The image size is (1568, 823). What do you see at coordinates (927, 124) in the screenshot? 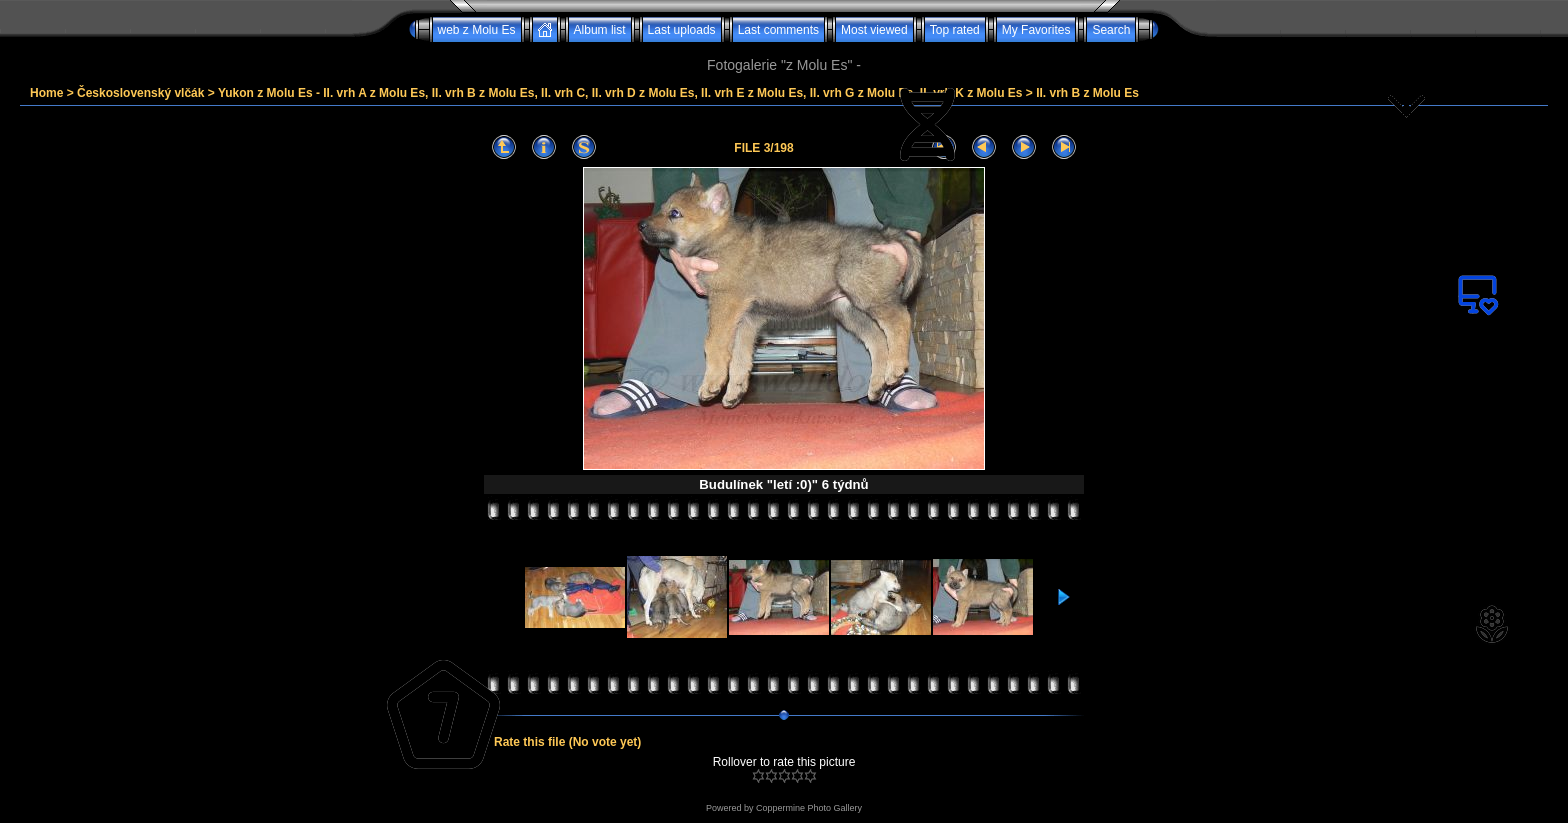
I see `access genetics or DNA-related features` at bounding box center [927, 124].